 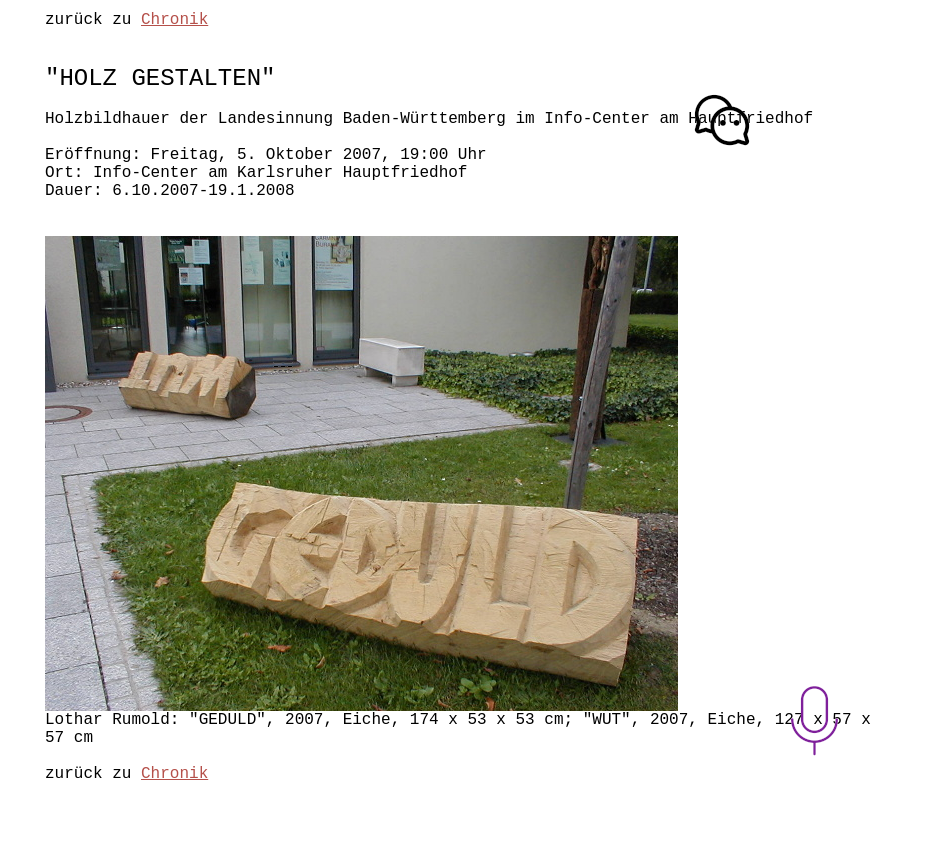 What do you see at coordinates (283, 365) in the screenshot?
I see `apply a gradient effect to an element` at bounding box center [283, 365].